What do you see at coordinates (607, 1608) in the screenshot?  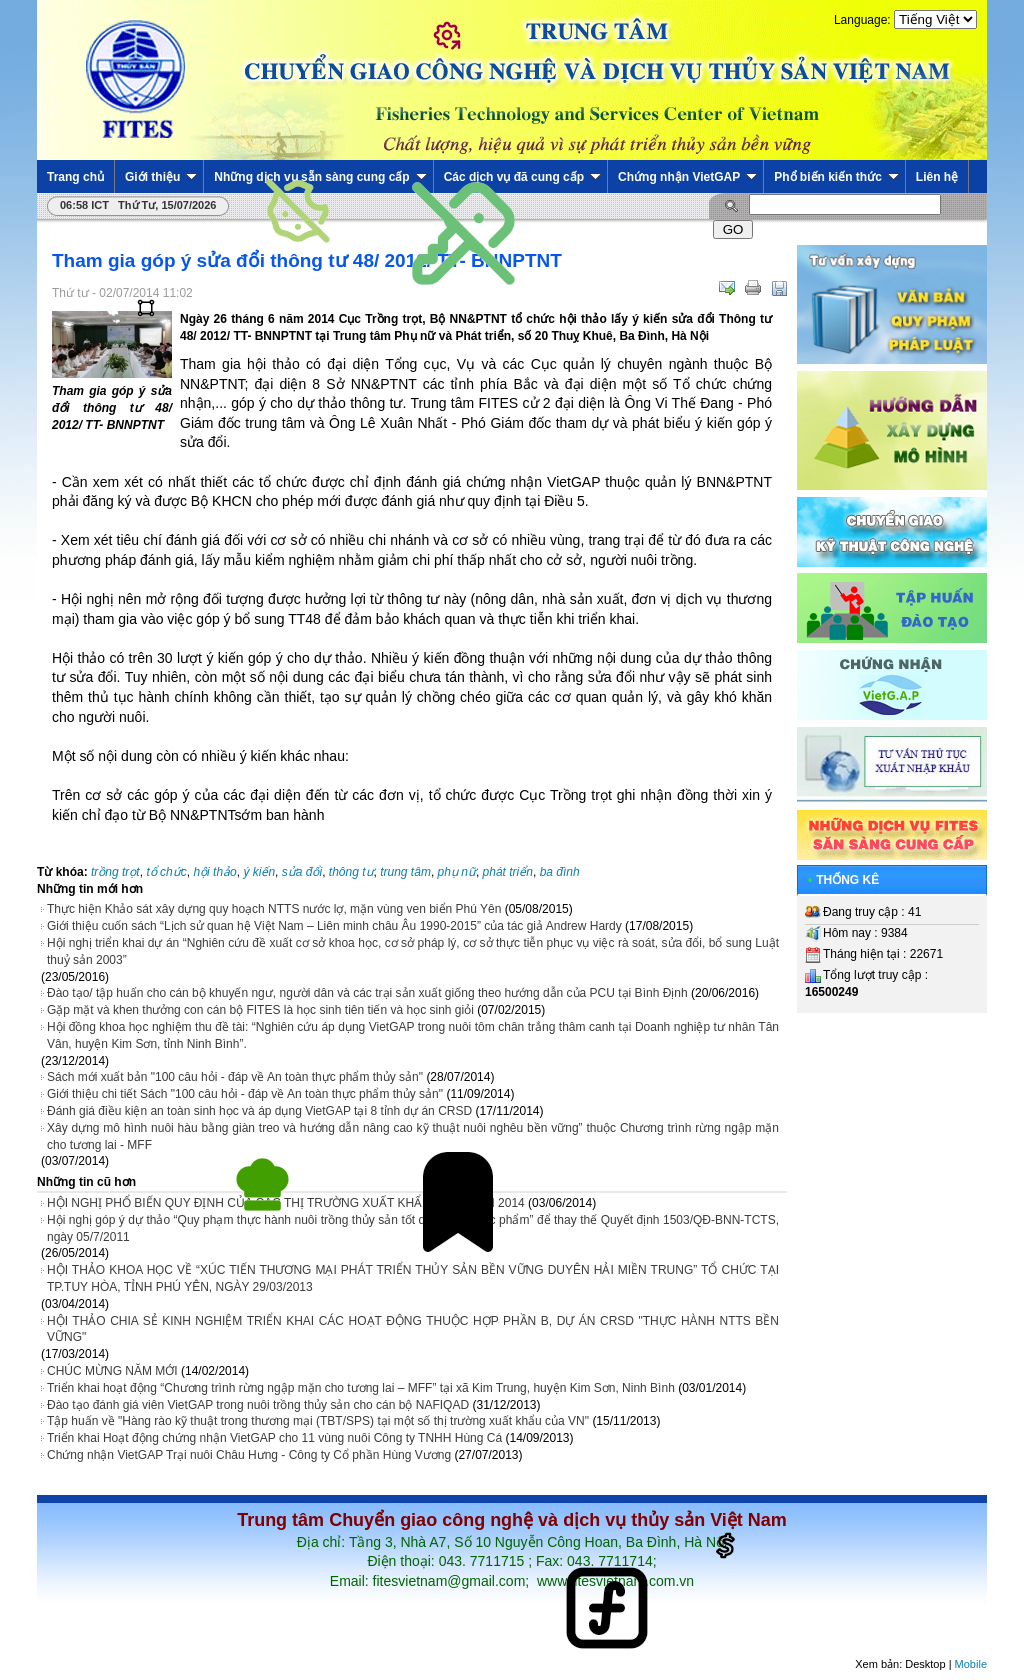 I see `access function or formula editor` at bounding box center [607, 1608].